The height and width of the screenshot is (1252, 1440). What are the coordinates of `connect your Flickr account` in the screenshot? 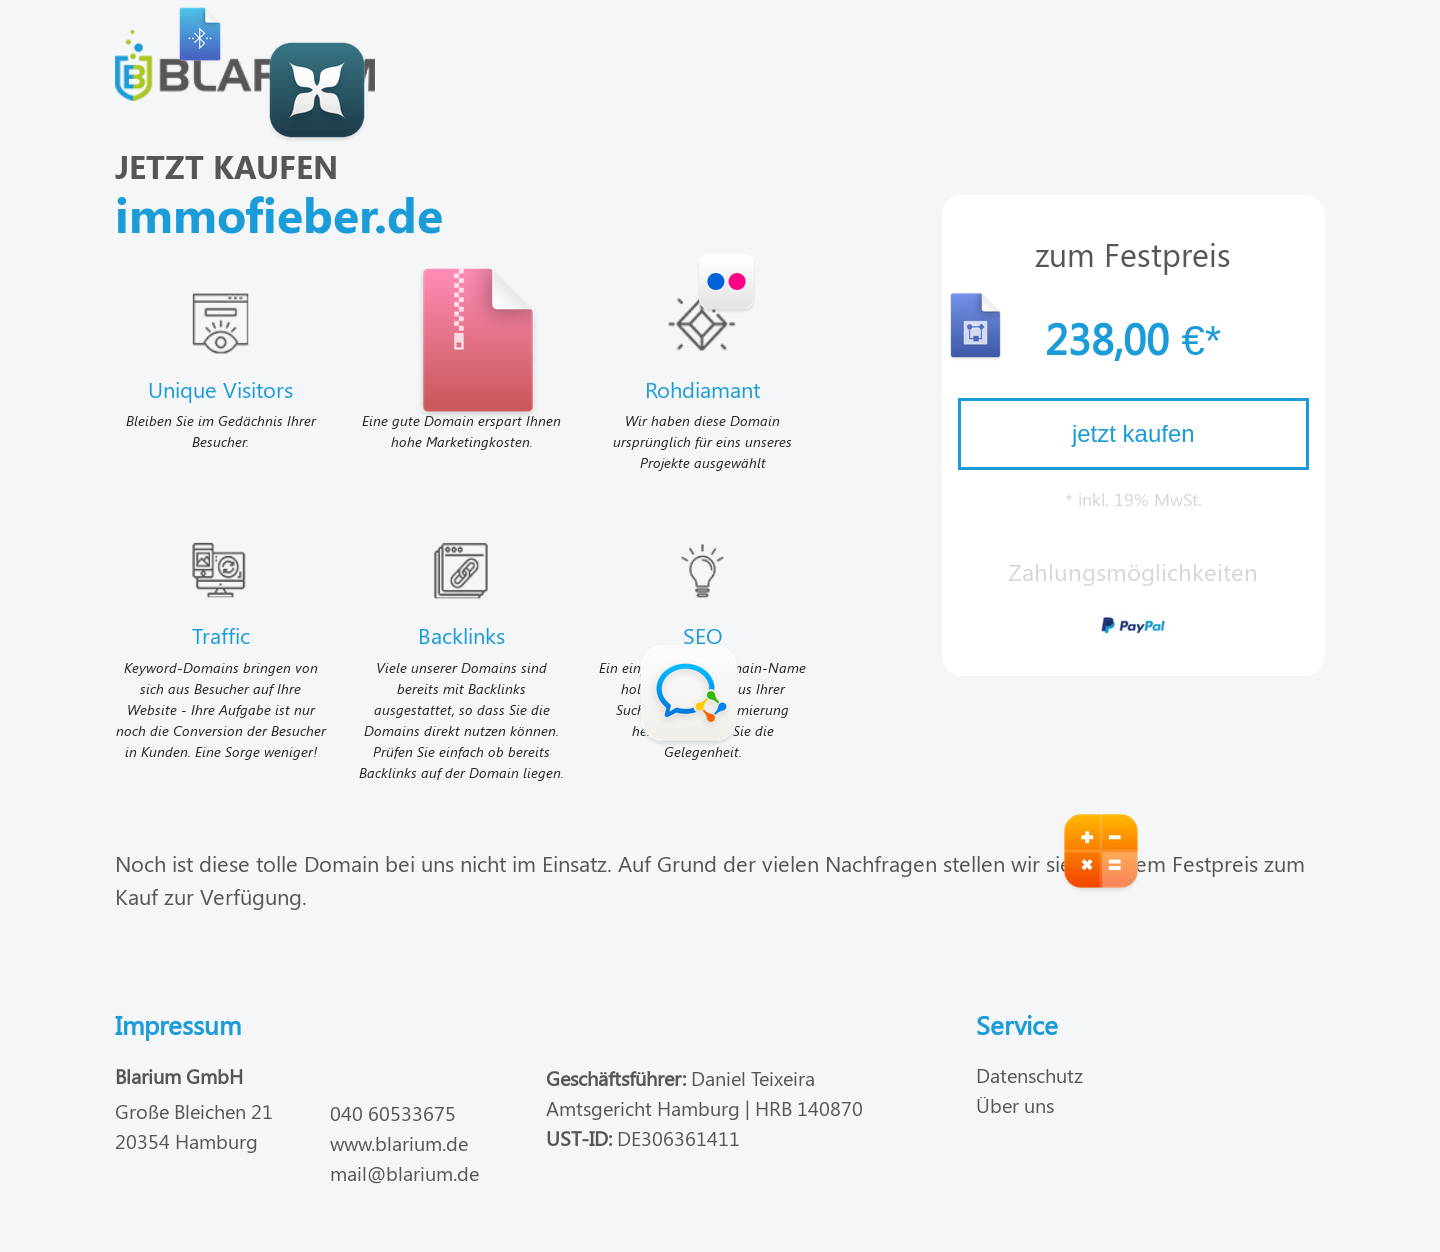 It's located at (726, 281).